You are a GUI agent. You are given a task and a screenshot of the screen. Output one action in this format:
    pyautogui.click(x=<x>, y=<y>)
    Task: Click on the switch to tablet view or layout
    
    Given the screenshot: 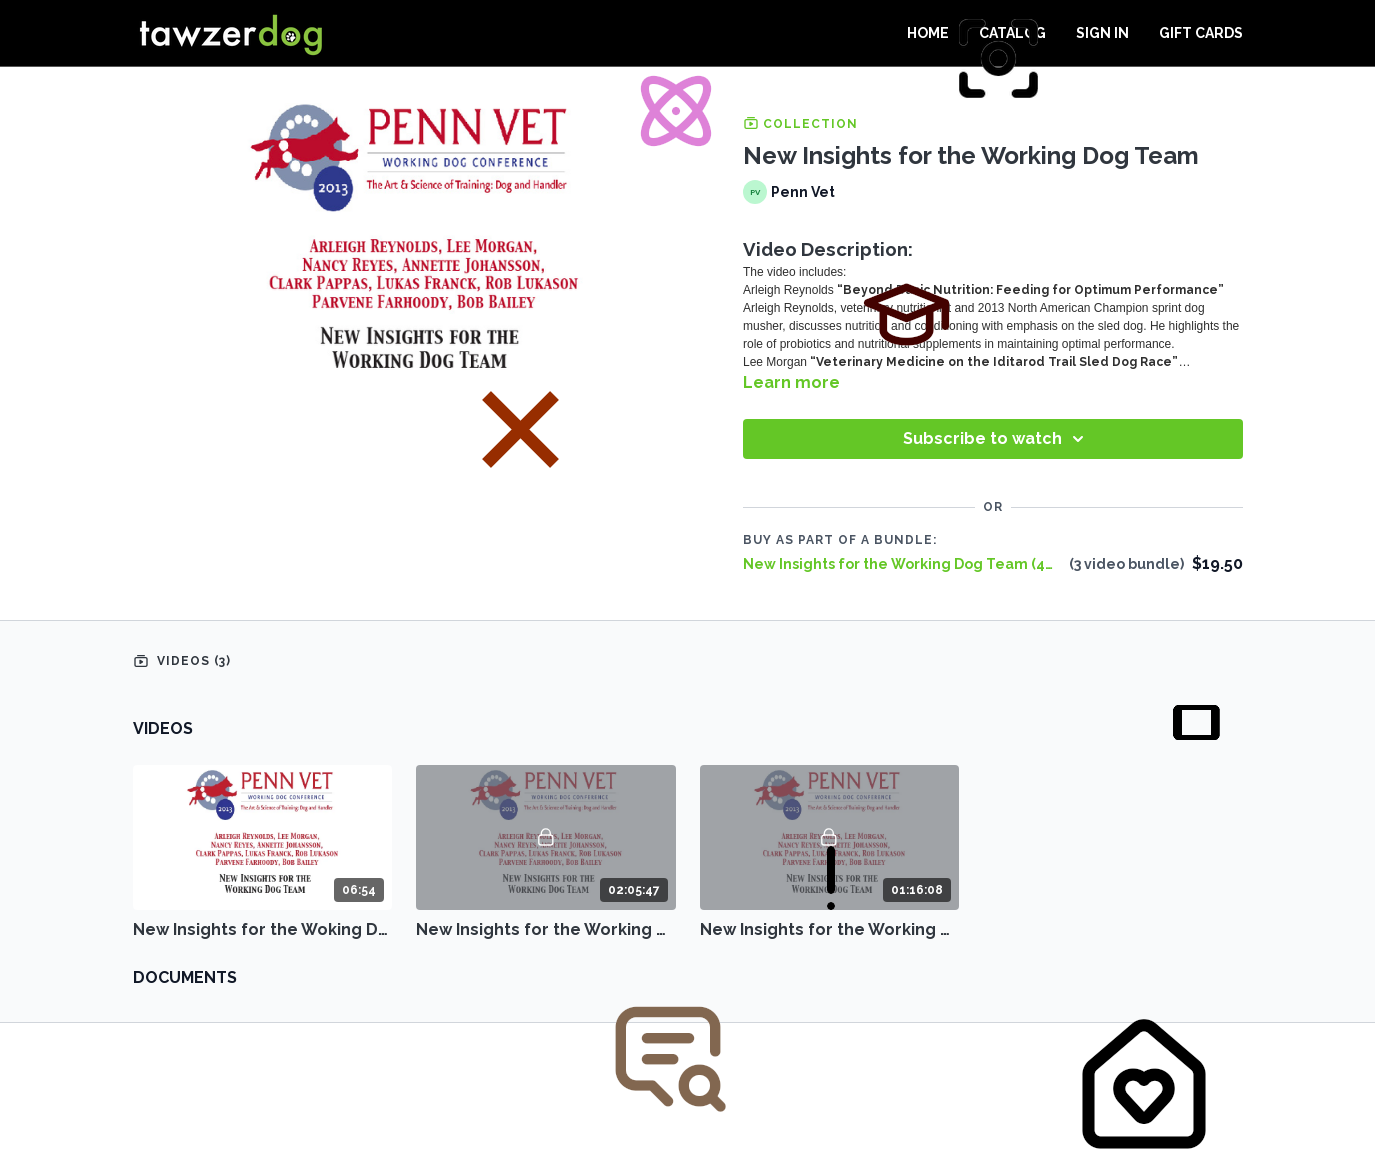 What is the action you would take?
    pyautogui.click(x=1196, y=722)
    